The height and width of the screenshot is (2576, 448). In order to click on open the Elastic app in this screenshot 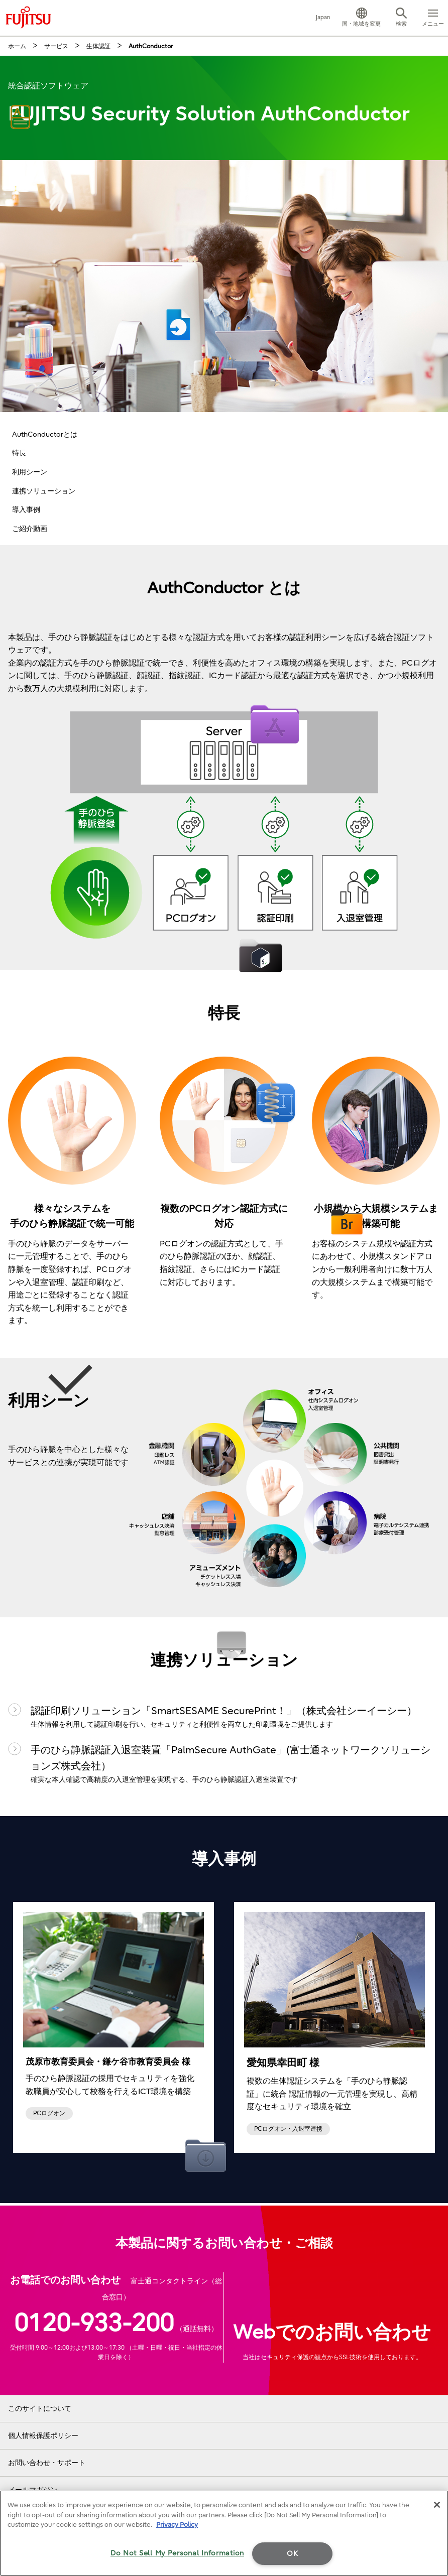, I will do `click(276, 1103)`.